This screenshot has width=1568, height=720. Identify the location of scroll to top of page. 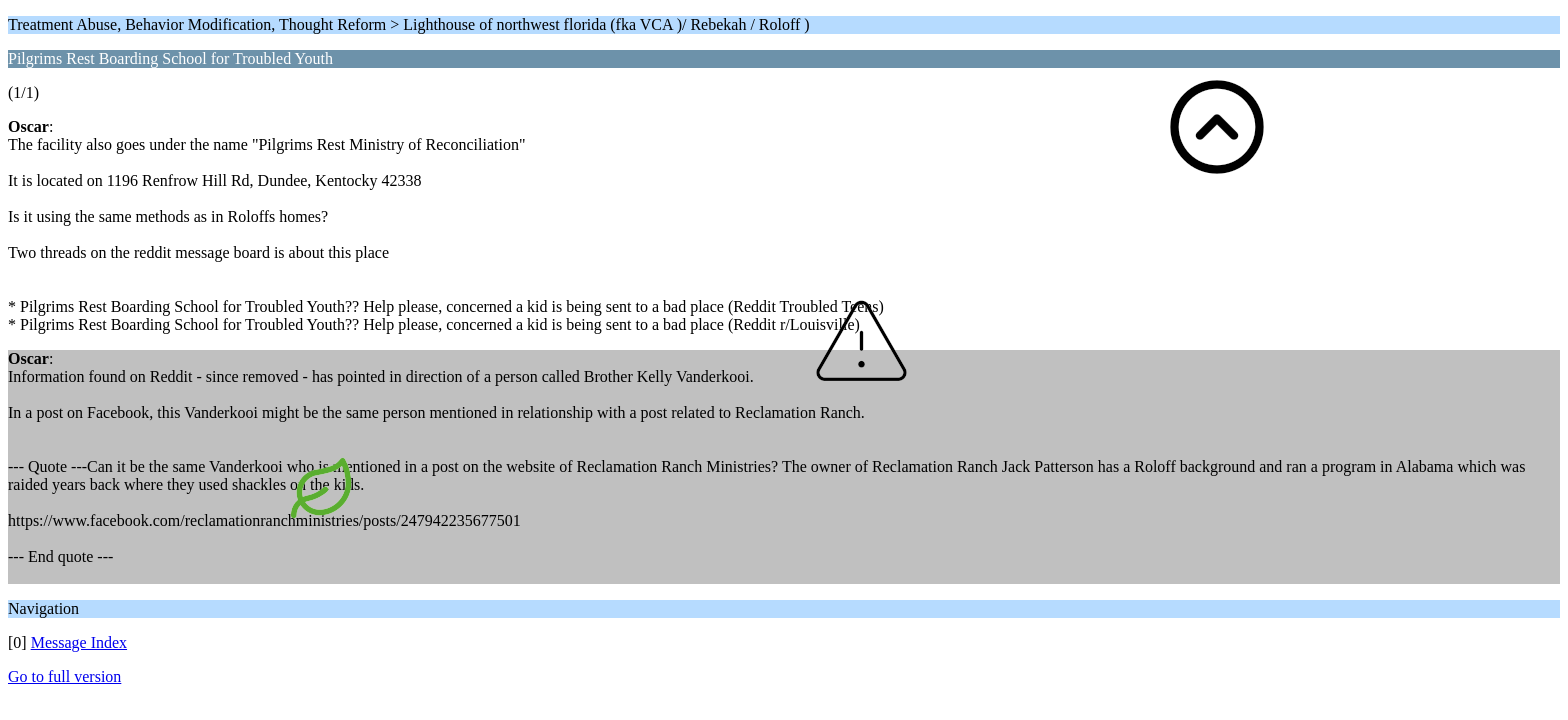
(1217, 127).